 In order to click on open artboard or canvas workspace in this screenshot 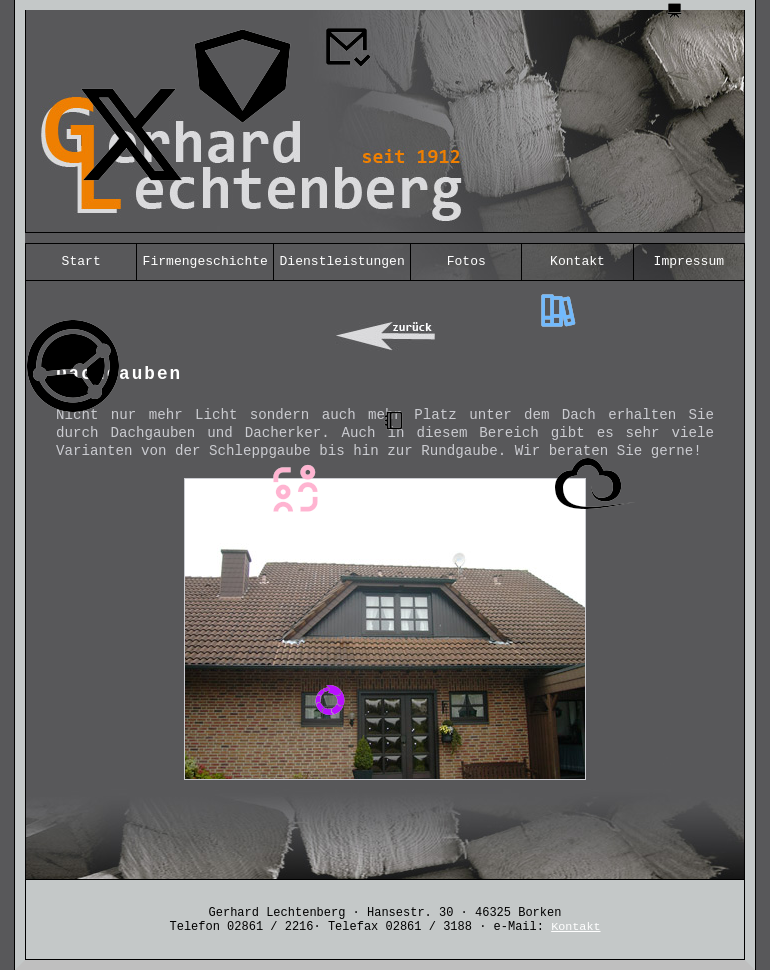, I will do `click(674, 10)`.